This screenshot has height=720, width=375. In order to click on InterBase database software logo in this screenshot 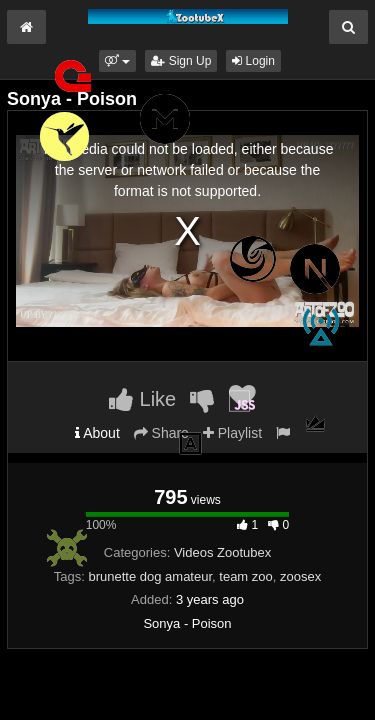, I will do `click(64, 136)`.